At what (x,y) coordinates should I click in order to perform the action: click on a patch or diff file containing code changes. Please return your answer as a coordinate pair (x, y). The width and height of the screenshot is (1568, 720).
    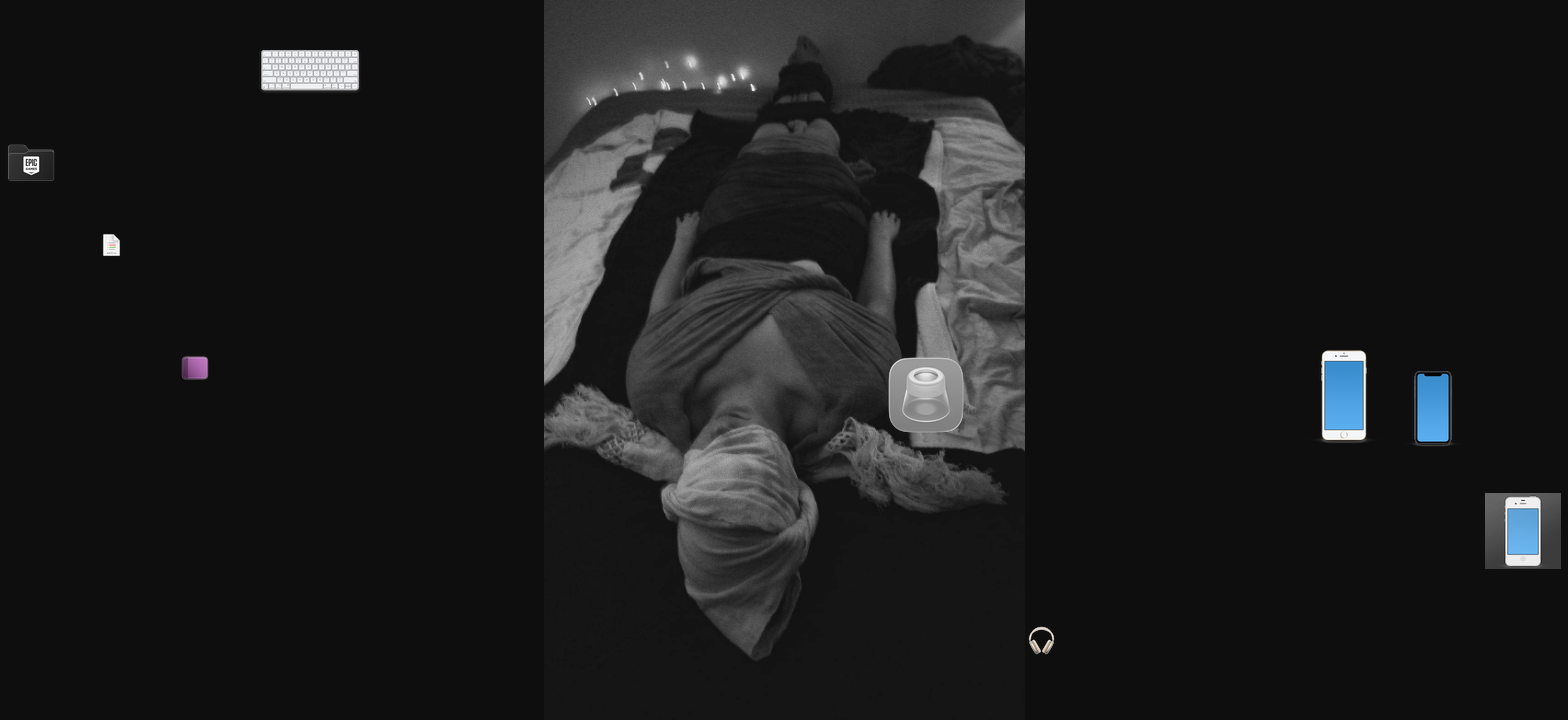
    Looking at the image, I should click on (111, 245).